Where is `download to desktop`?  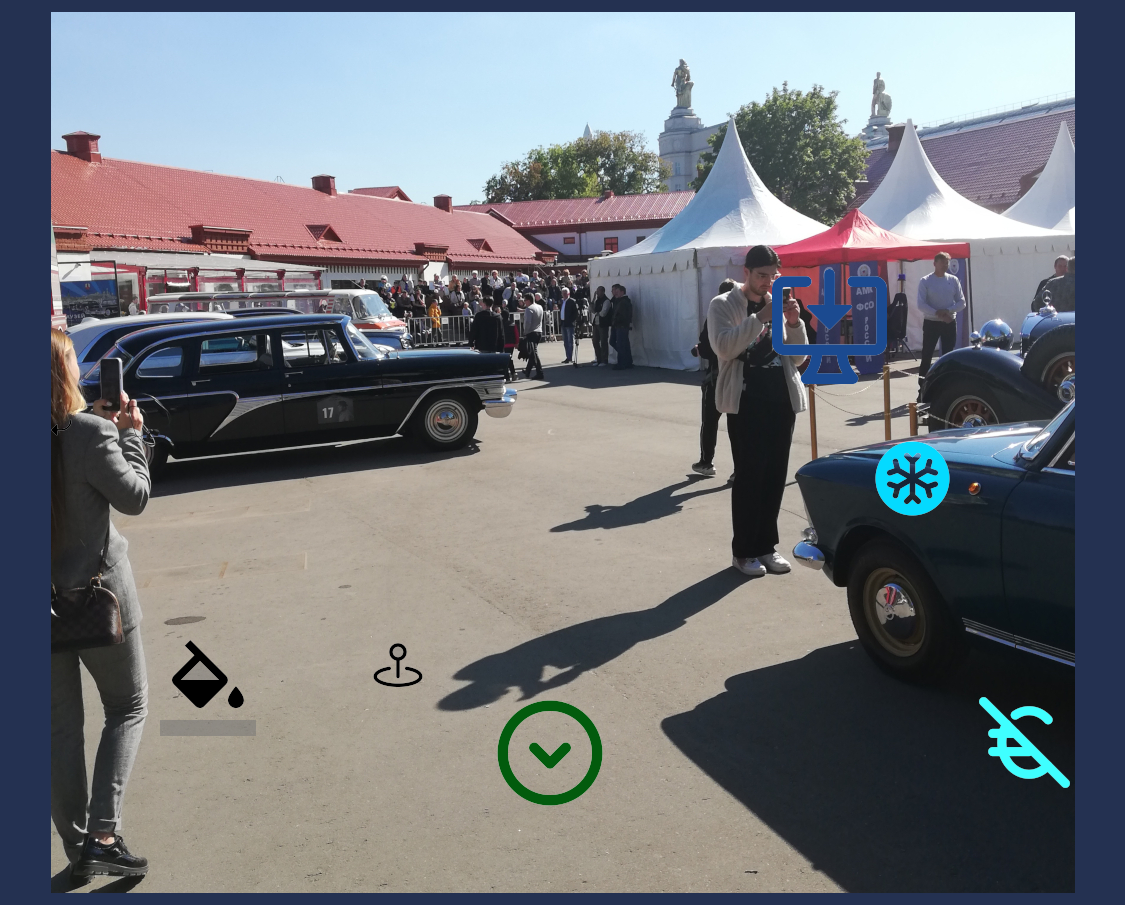 download to desktop is located at coordinates (829, 326).